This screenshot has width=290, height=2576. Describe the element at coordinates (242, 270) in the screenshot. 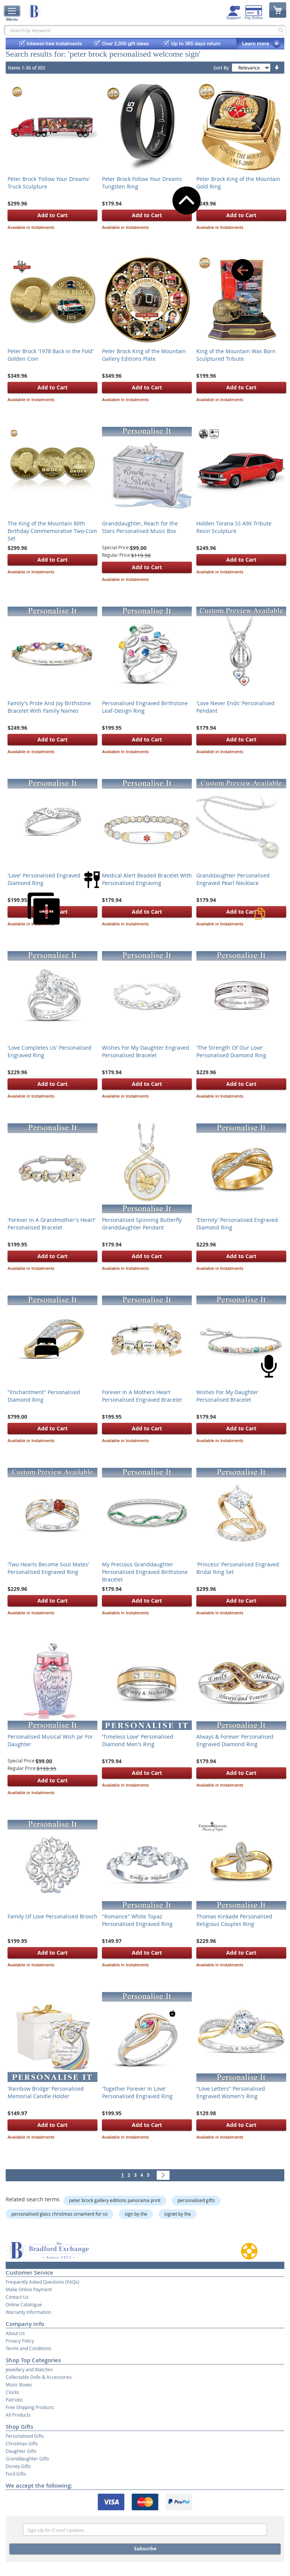

I see `go back to the previous screen` at that location.